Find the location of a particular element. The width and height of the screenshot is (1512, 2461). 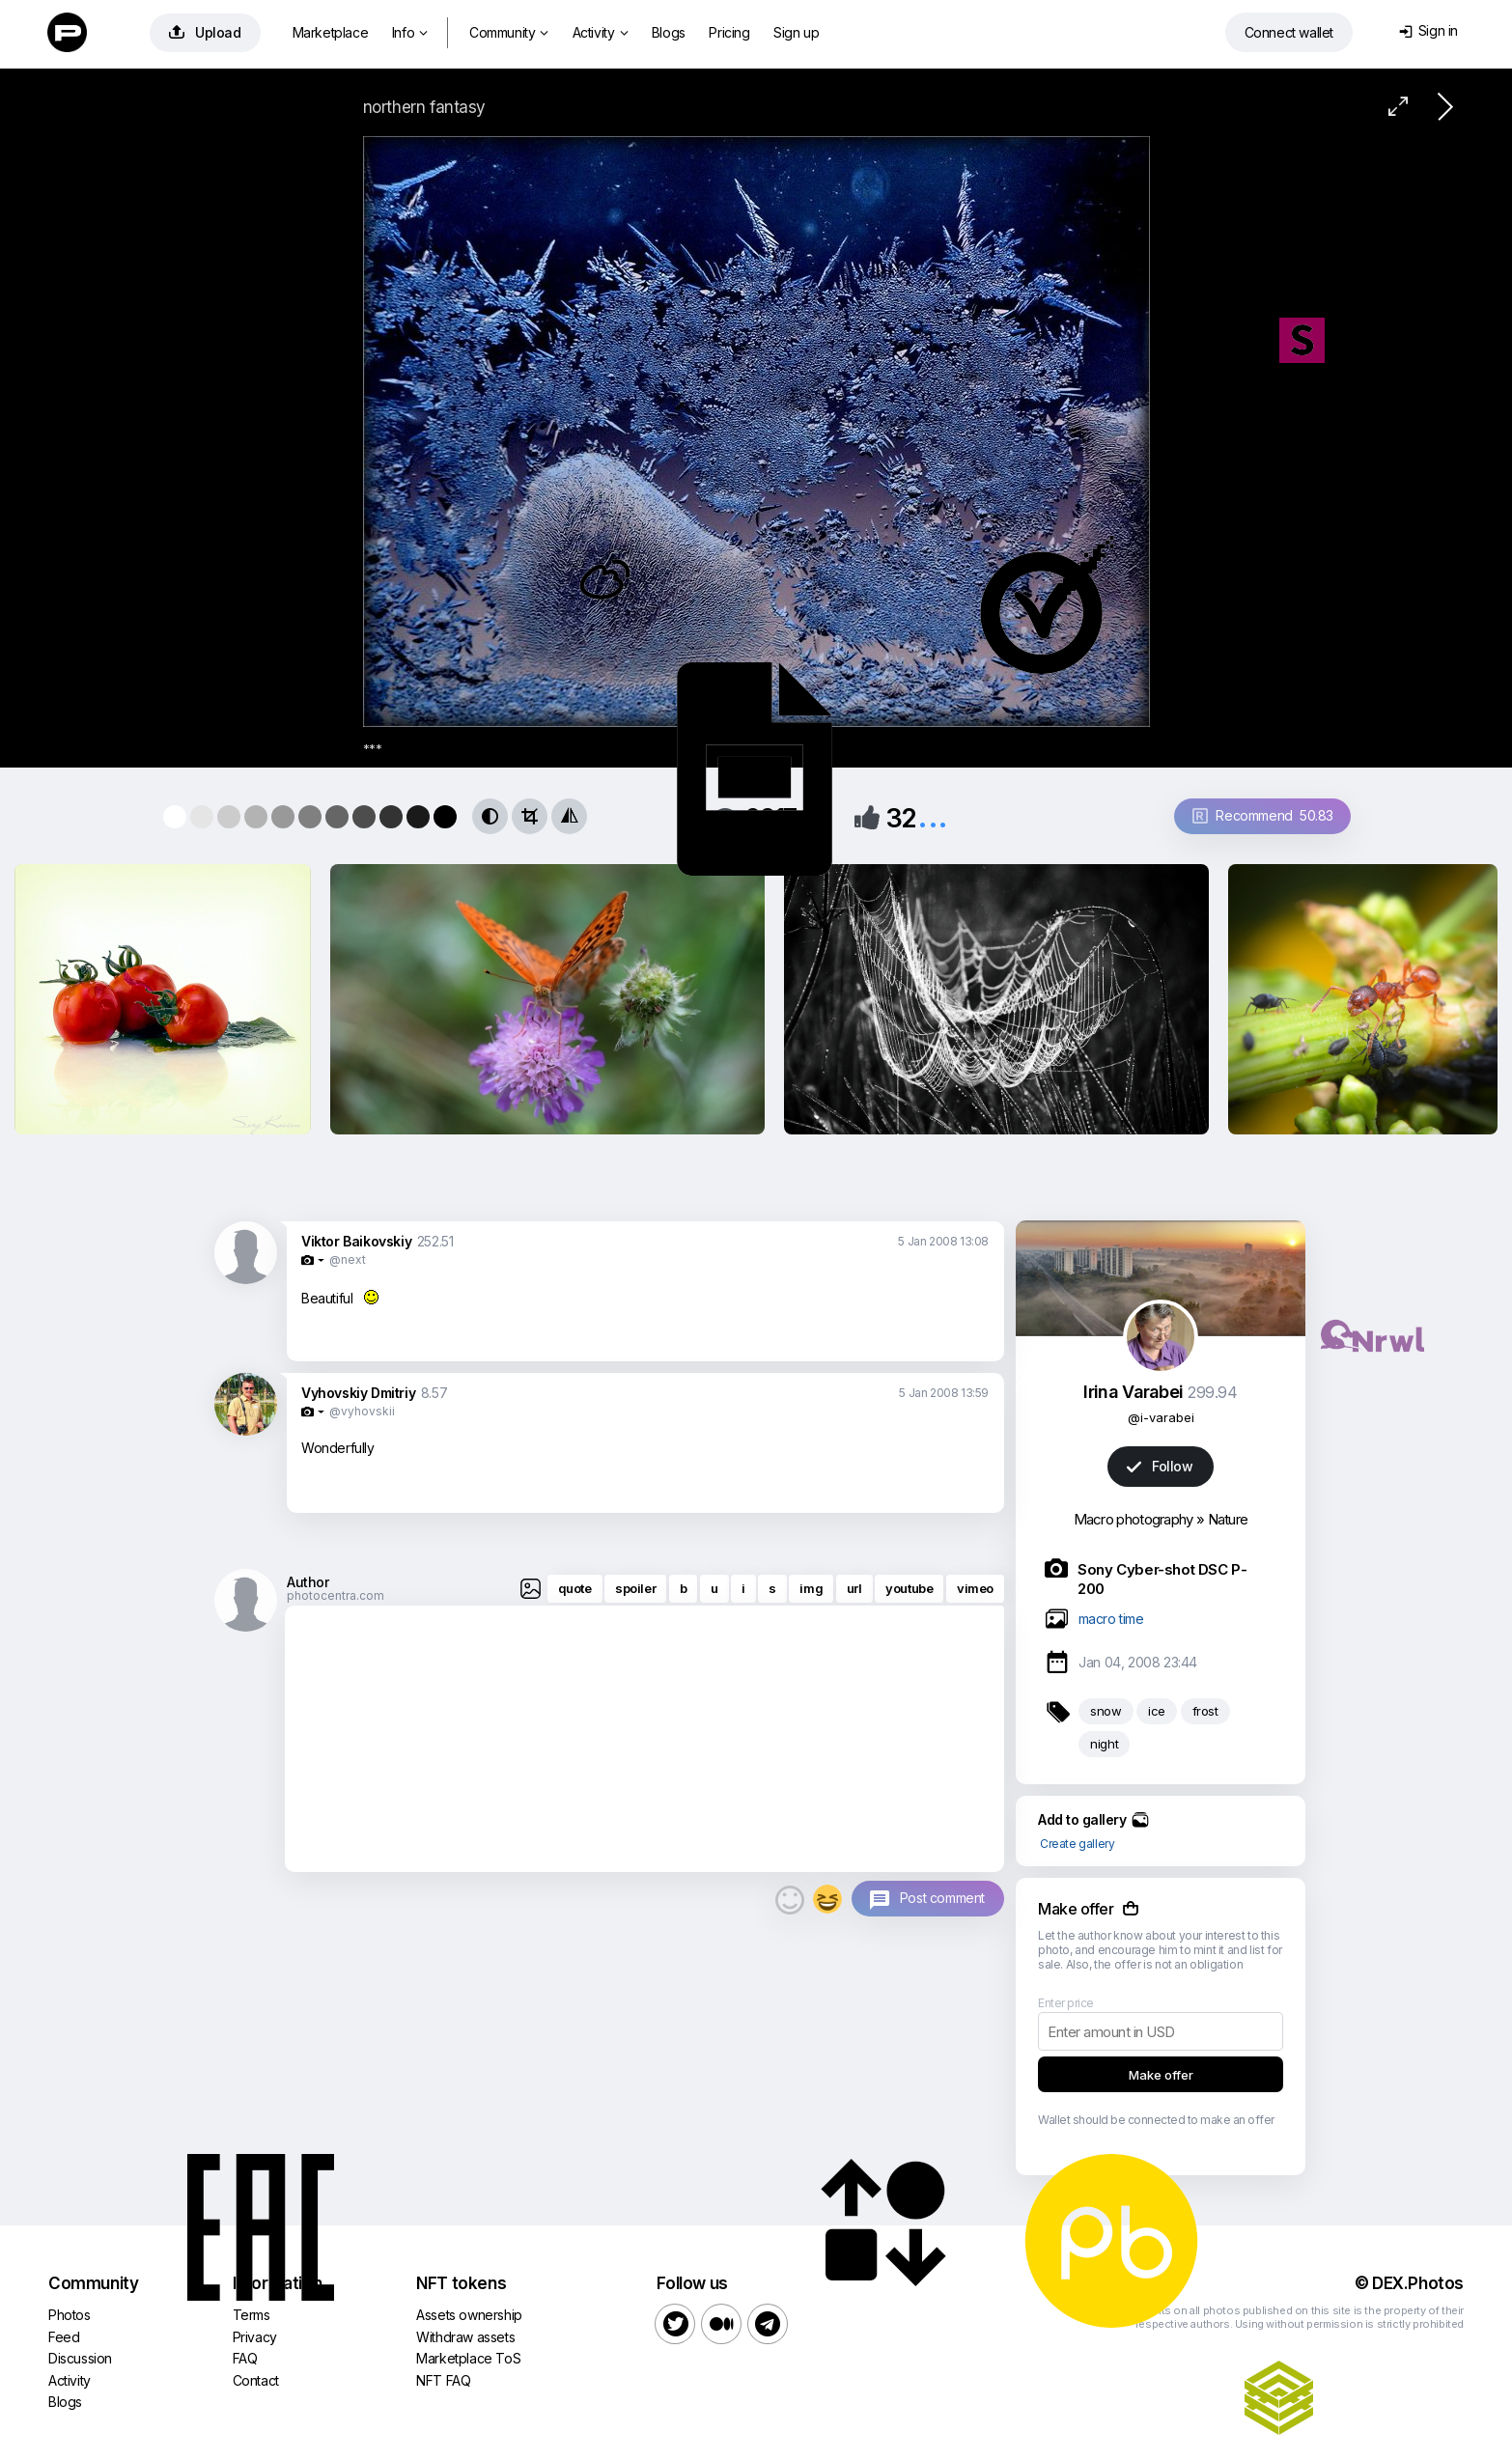

ebox brand logo is located at coordinates (1278, 2397).